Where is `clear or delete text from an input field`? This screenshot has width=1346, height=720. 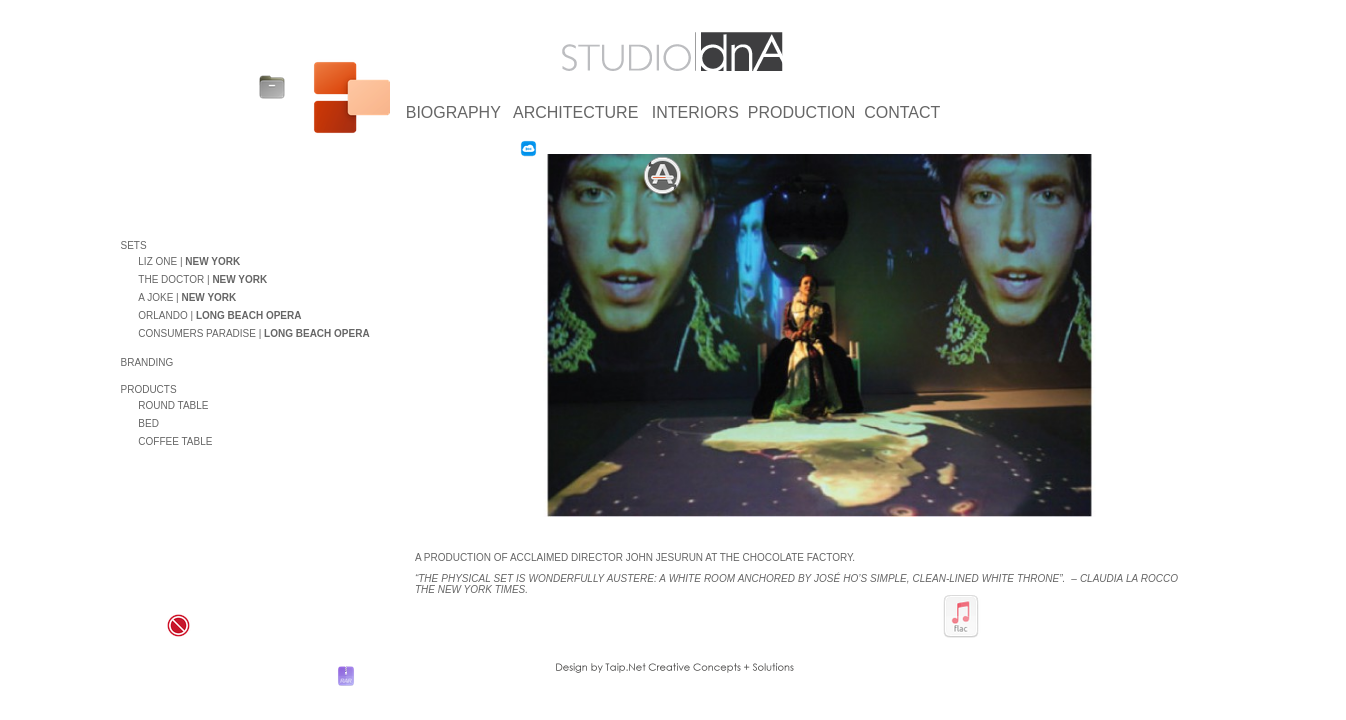 clear or delete text from an input field is located at coordinates (178, 625).